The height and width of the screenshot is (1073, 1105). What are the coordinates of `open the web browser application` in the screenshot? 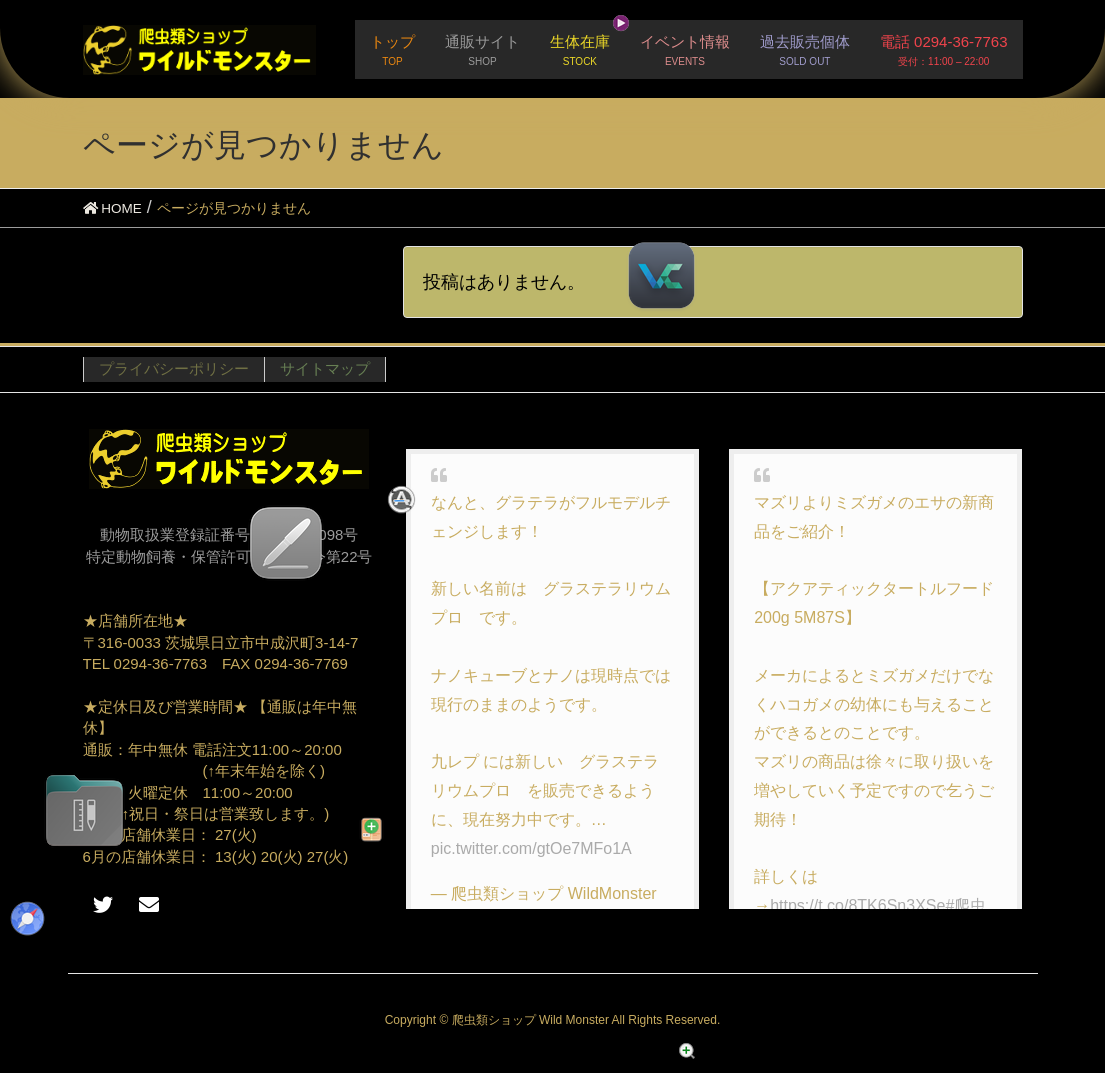 It's located at (27, 918).